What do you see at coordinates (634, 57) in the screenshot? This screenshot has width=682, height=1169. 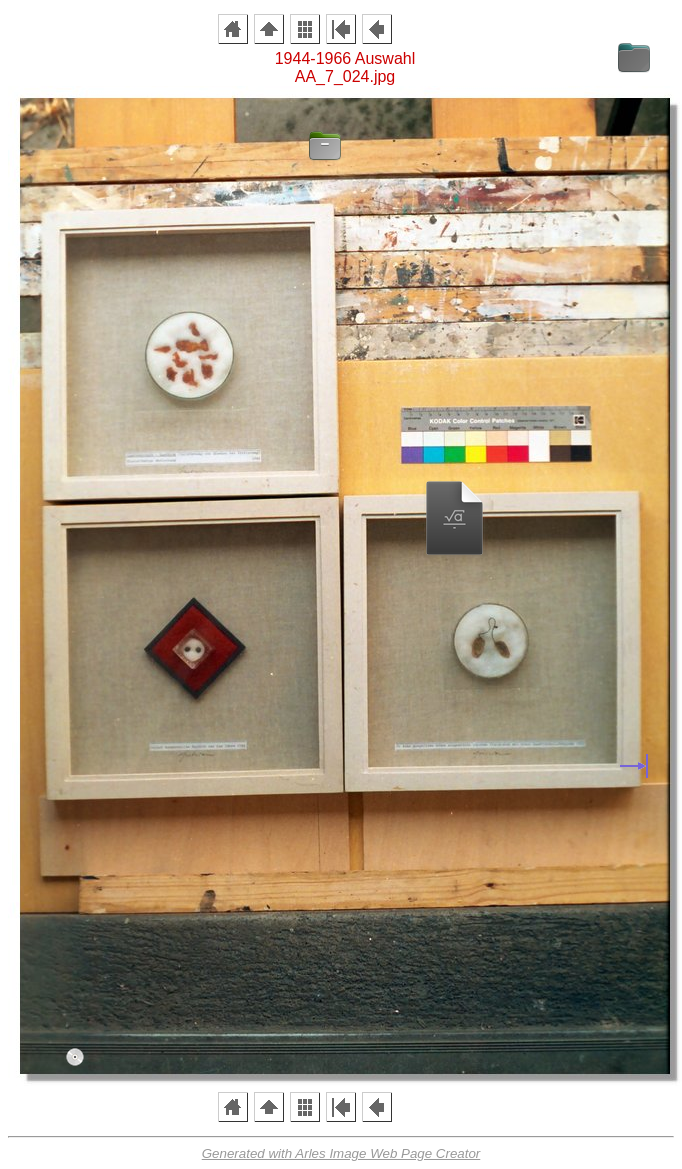 I see `open folder to view contents` at bounding box center [634, 57].